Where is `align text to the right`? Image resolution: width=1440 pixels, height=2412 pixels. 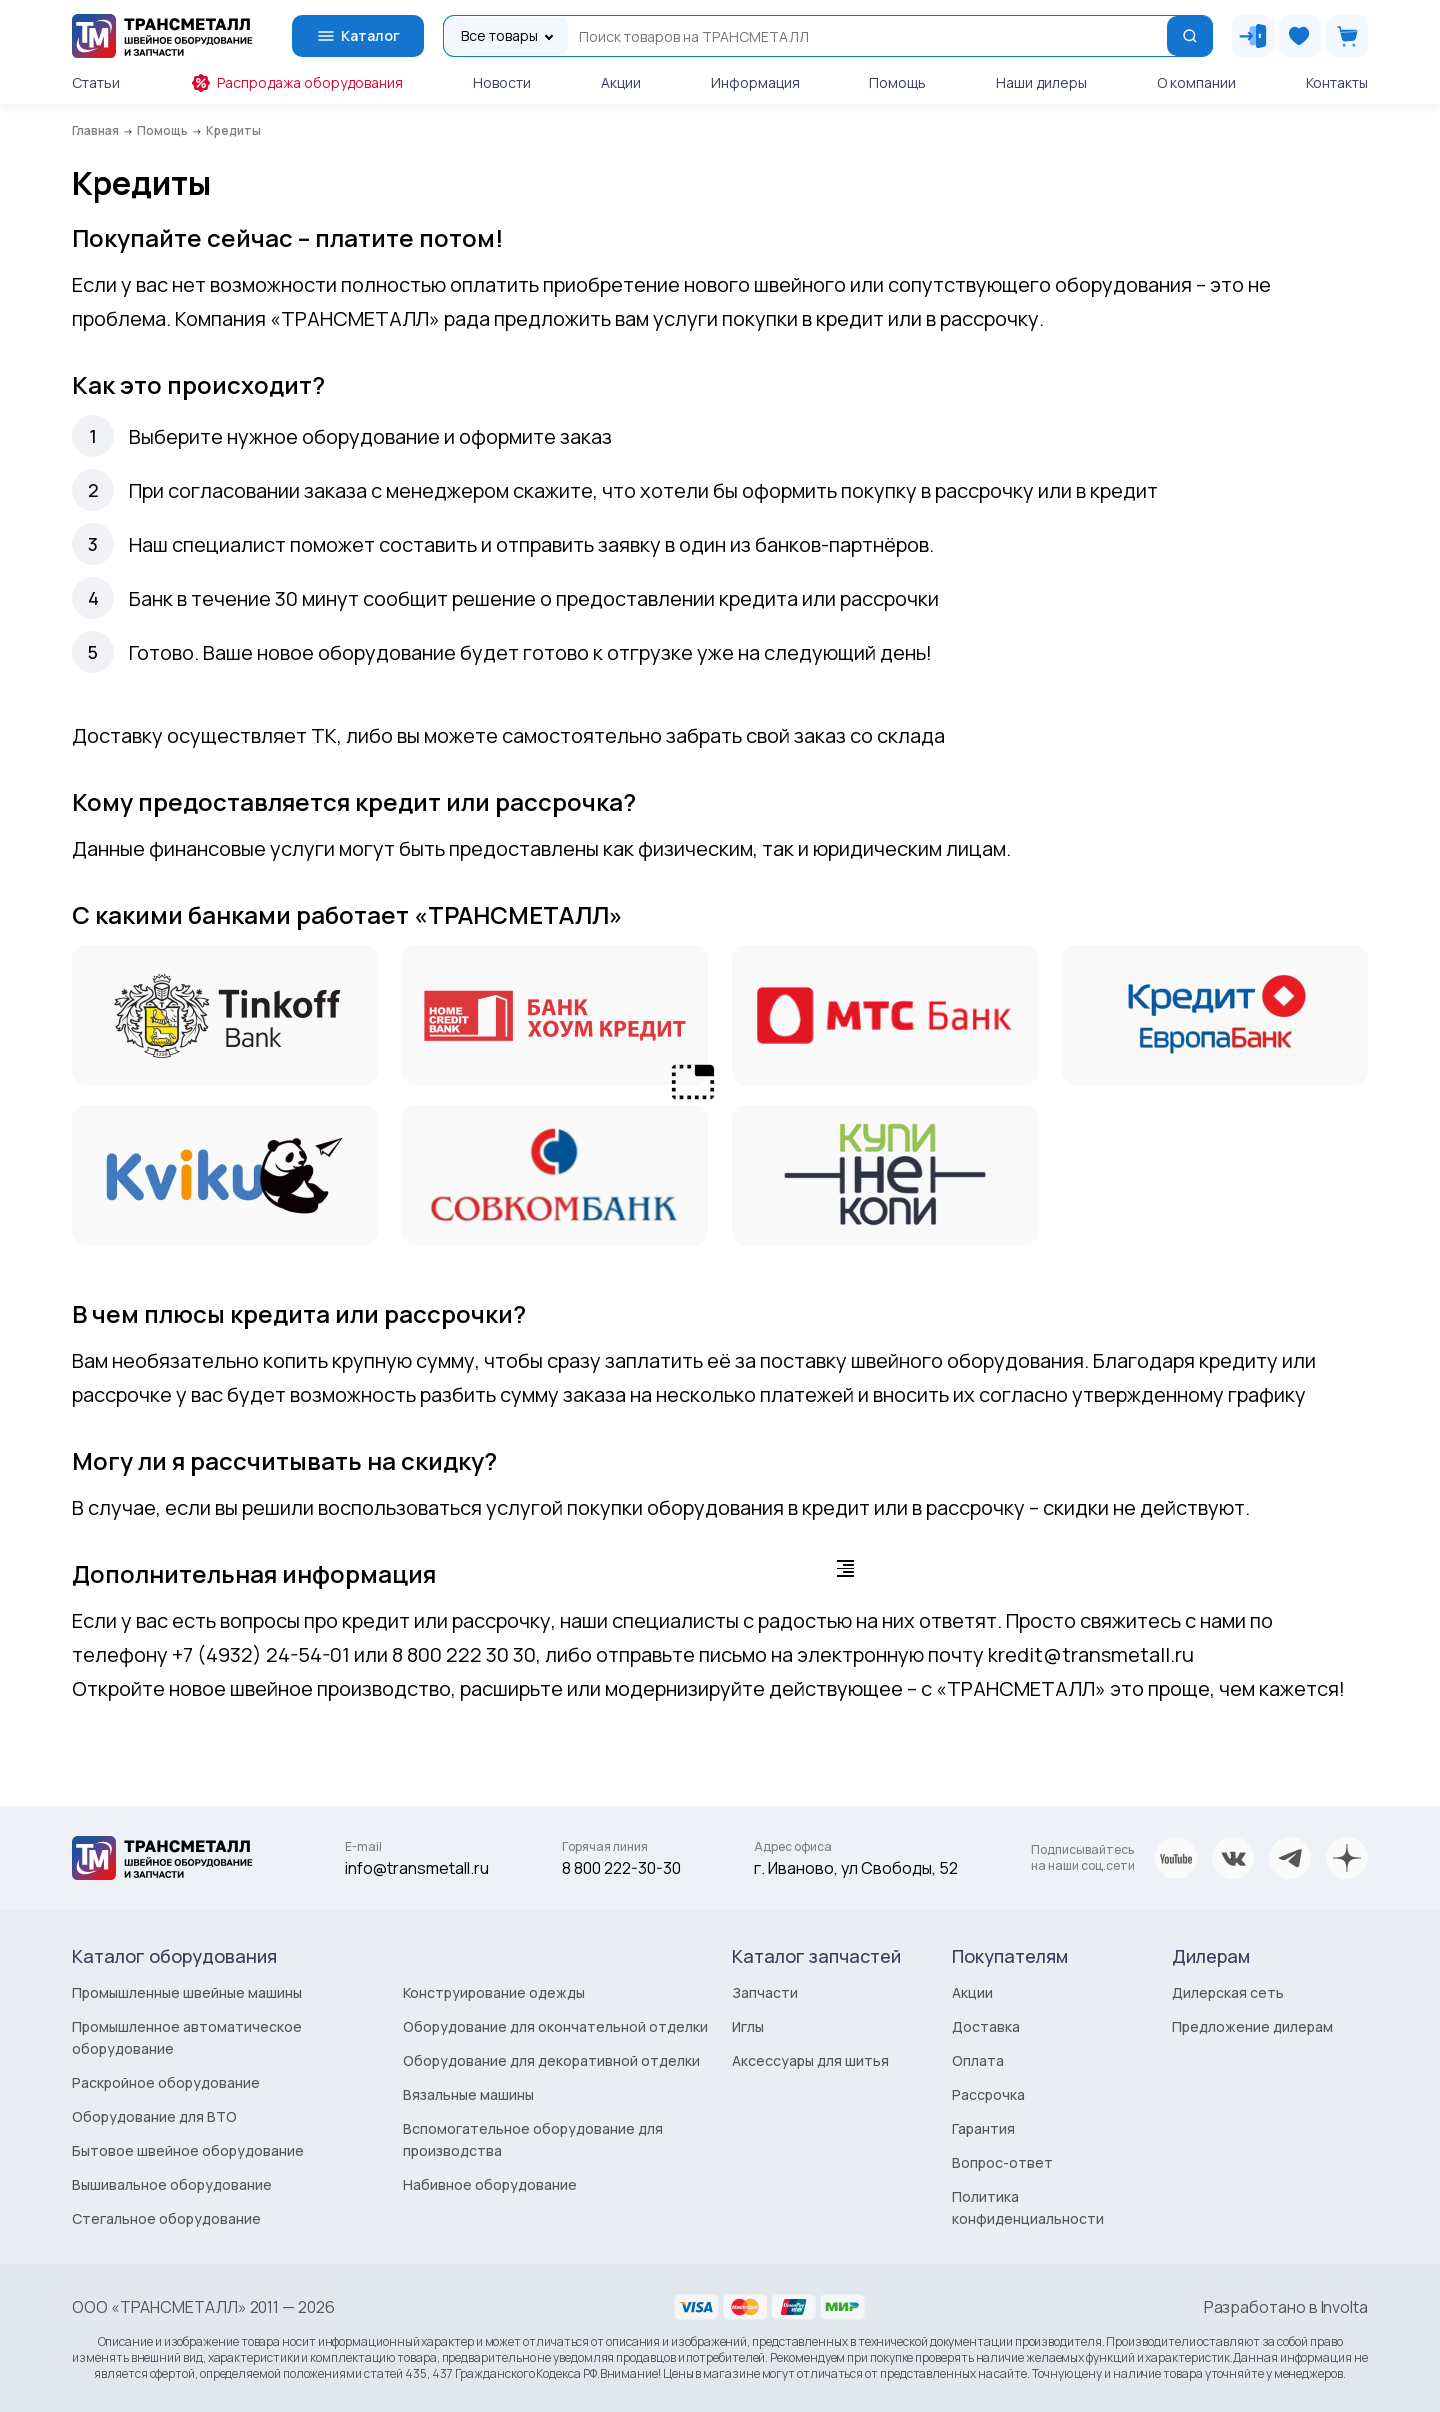 align text to the right is located at coordinates (845, 1568).